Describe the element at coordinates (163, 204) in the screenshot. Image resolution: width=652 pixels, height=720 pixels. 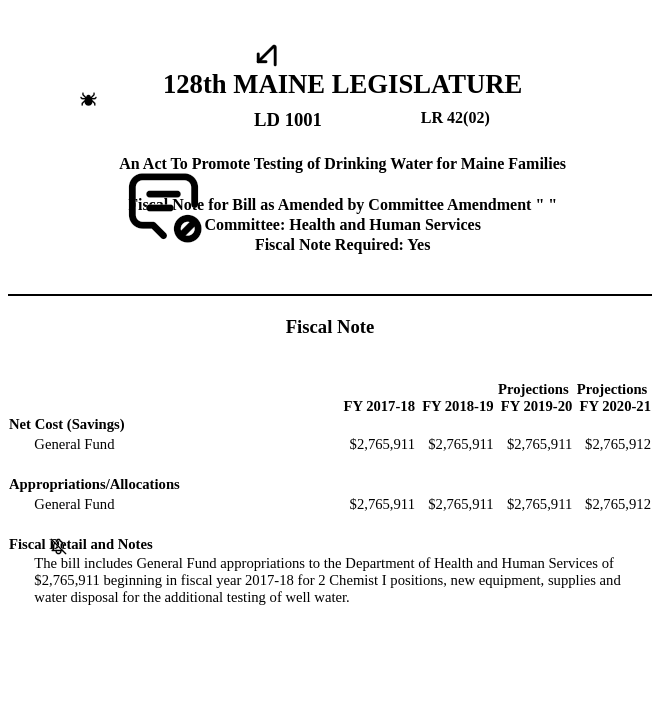
I see `cancel or block a message` at that location.